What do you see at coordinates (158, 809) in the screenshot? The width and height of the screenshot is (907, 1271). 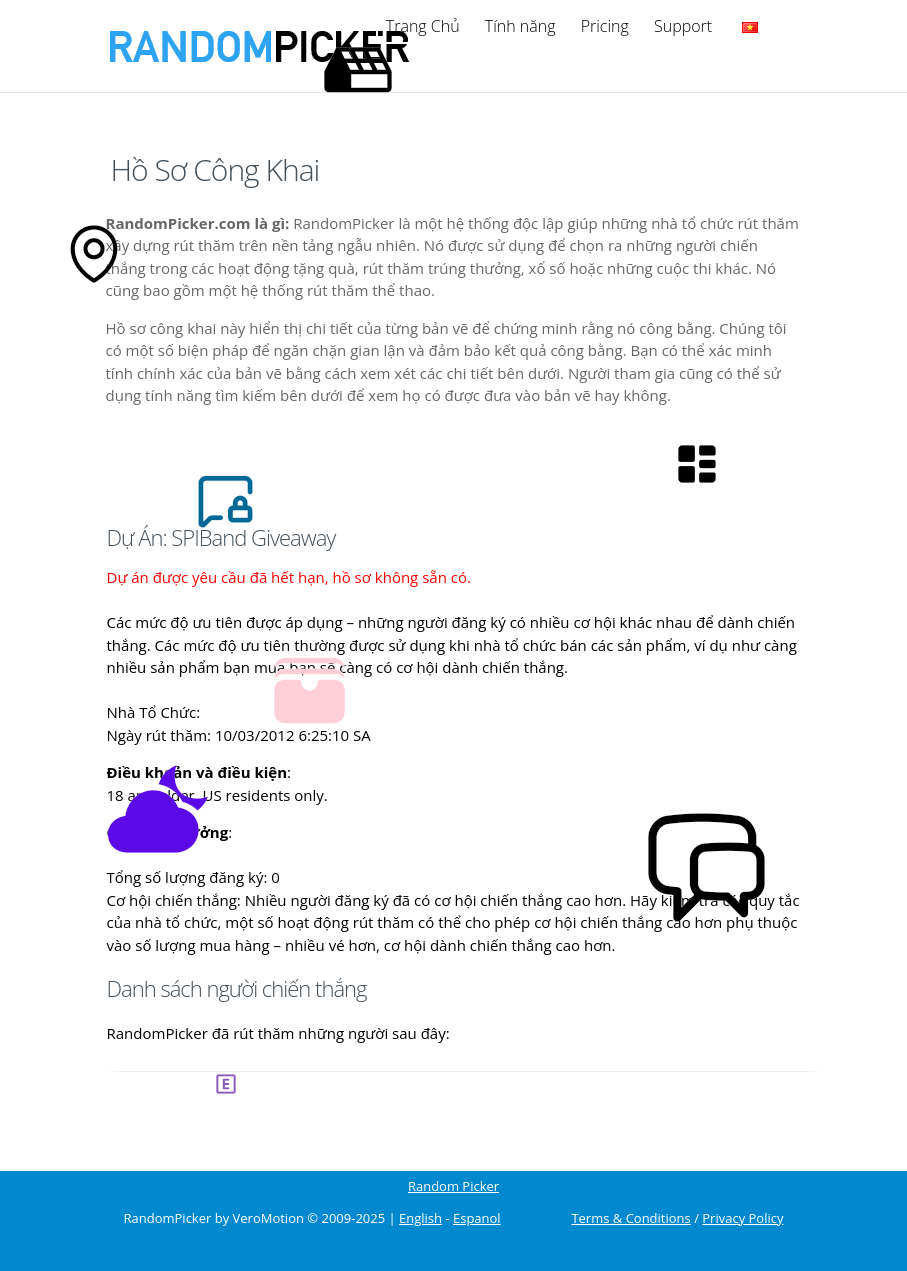 I see `indicates cloudy night weather conditions` at bounding box center [158, 809].